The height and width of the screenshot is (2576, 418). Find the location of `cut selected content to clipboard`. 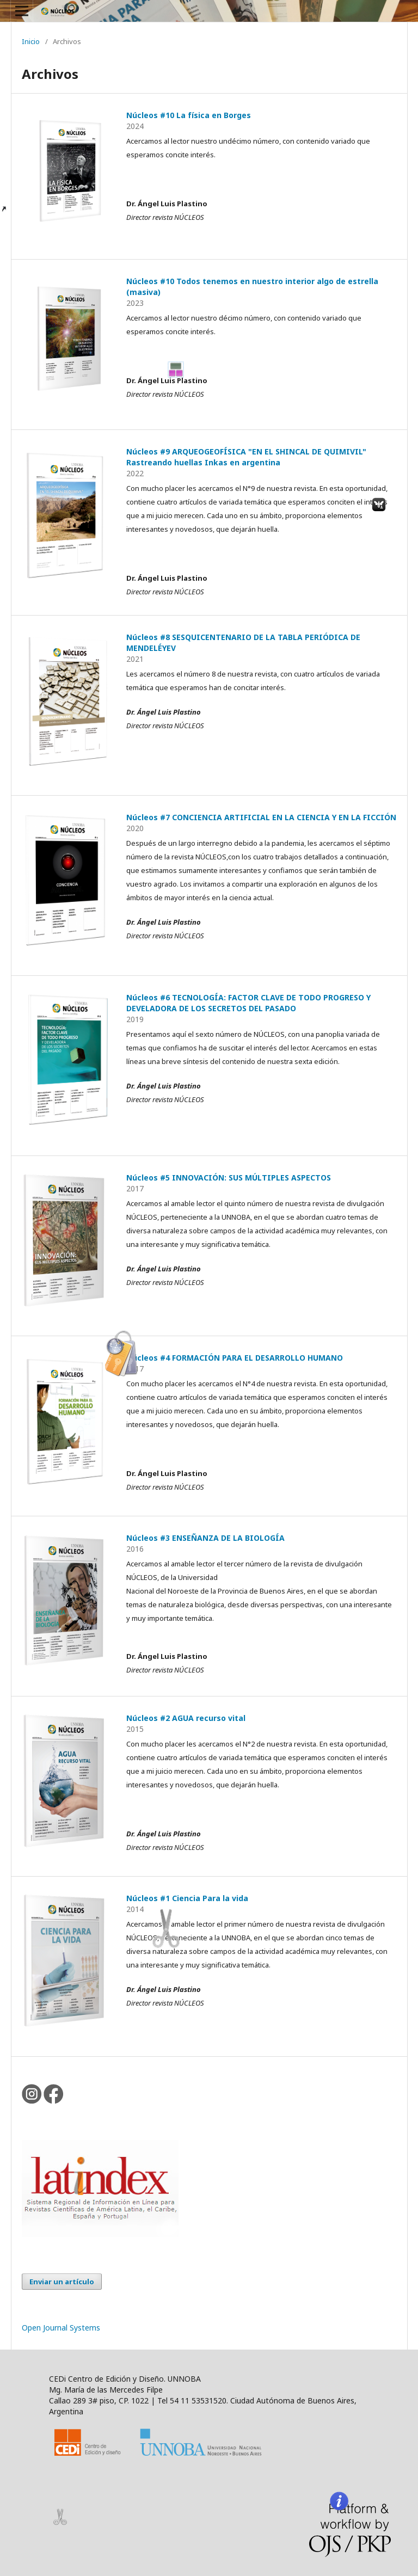

cut selected content to clipboard is located at coordinates (166, 1928).